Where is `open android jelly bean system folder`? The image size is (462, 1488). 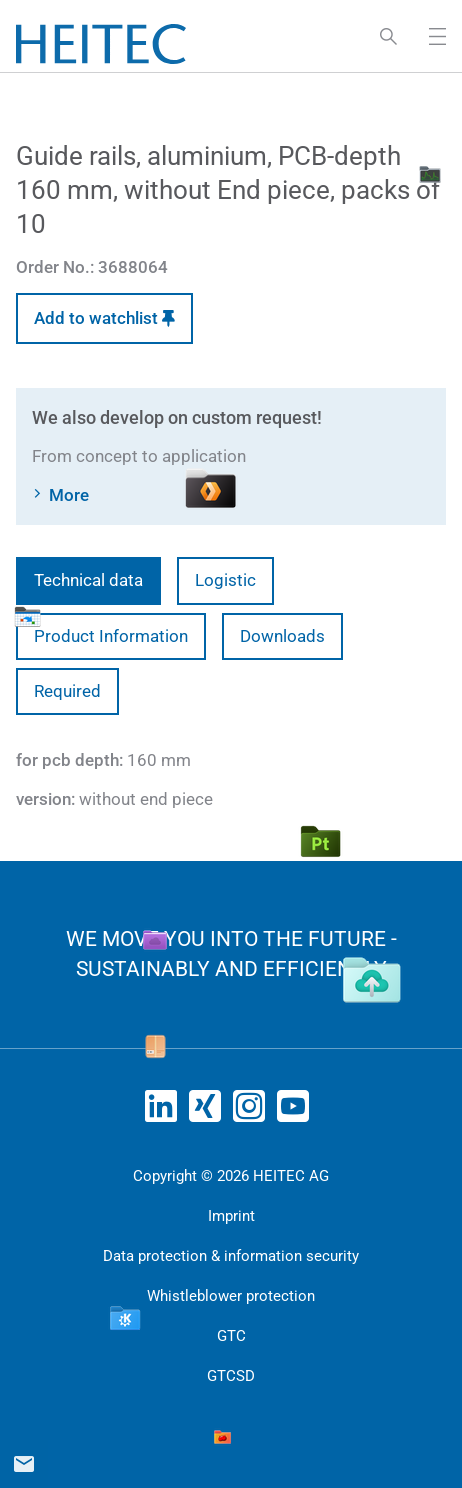 open android jelly bean system folder is located at coordinates (222, 1437).